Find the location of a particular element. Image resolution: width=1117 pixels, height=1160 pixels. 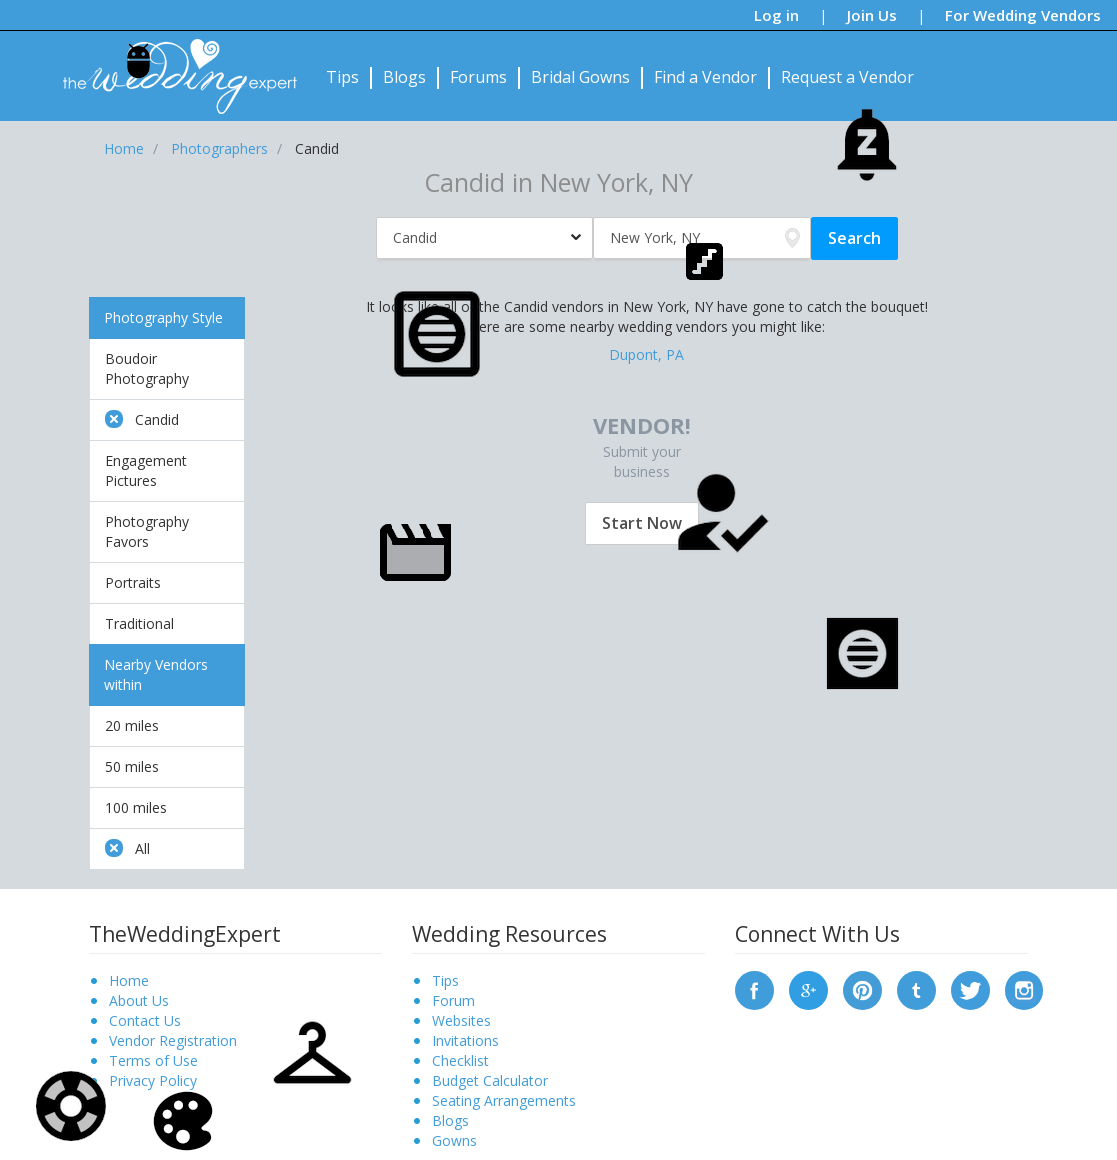

notifications are currently paused or snoozed is located at coordinates (867, 144).